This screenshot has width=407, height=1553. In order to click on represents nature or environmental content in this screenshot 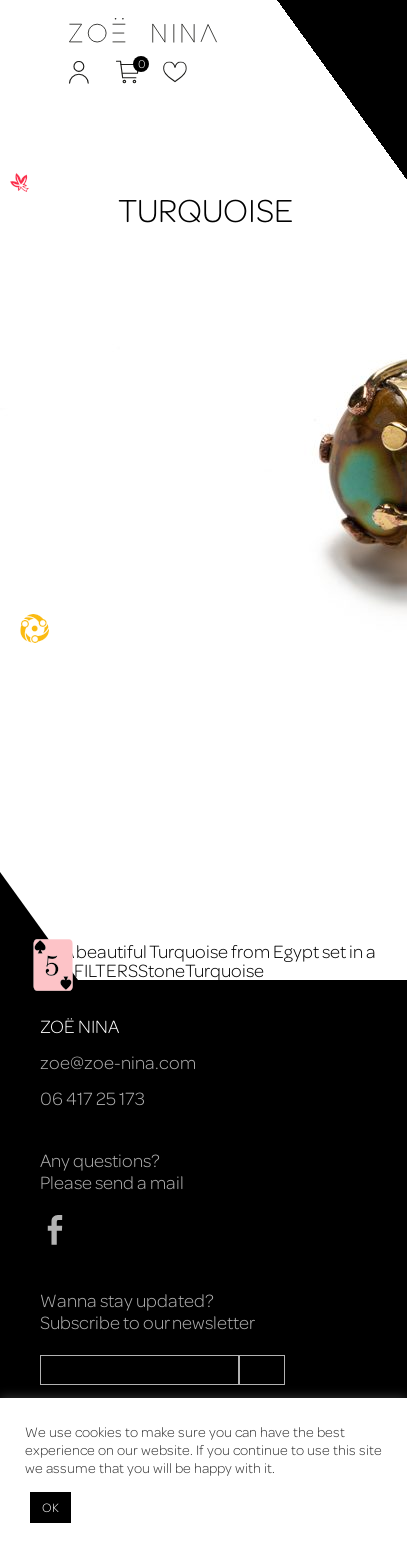, I will do `click(19, 182)`.